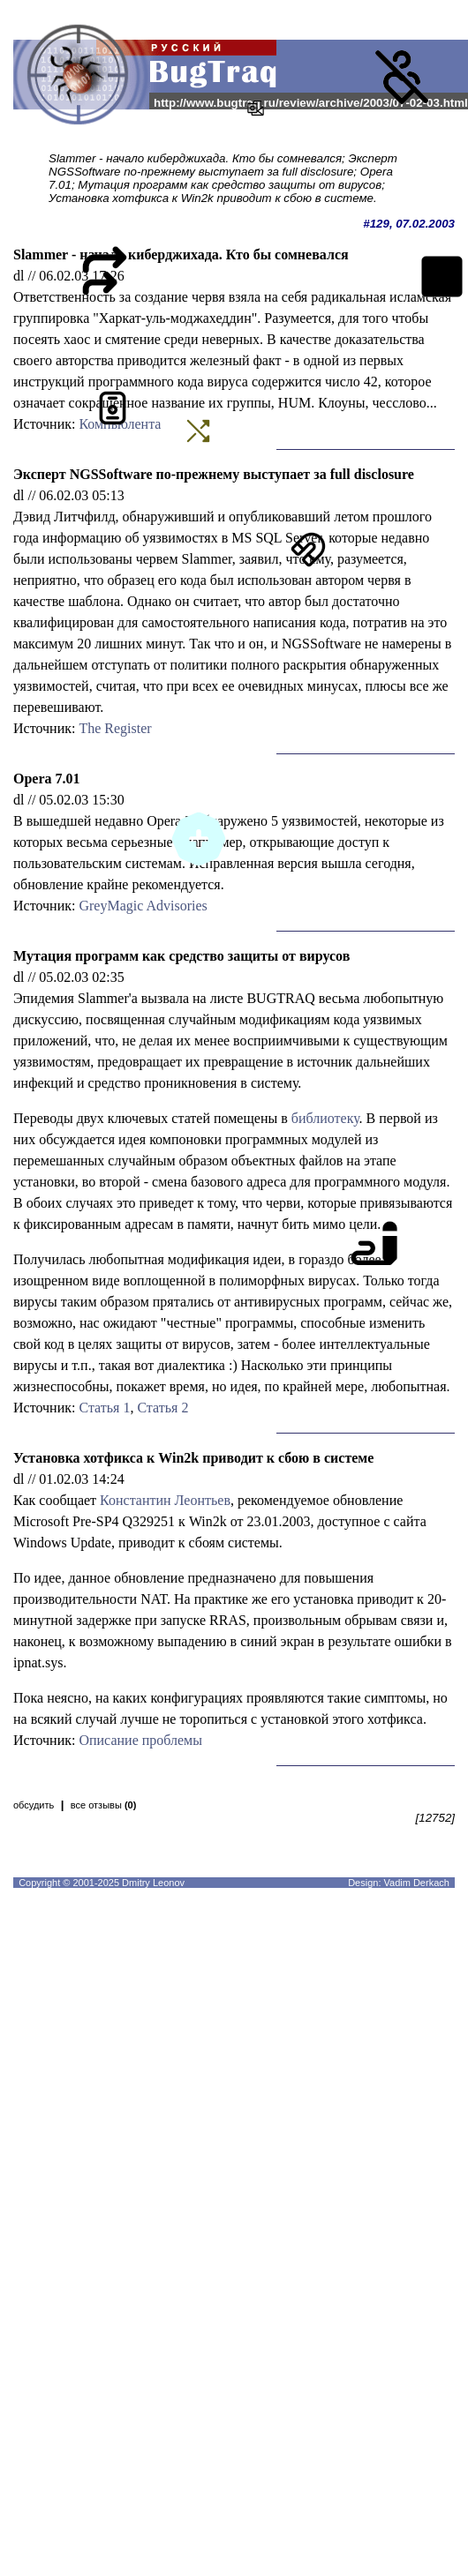 Image resolution: width=468 pixels, height=2576 pixels. Describe the element at coordinates (375, 1246) in the screenshot. I see `compose or write new content` at that location.